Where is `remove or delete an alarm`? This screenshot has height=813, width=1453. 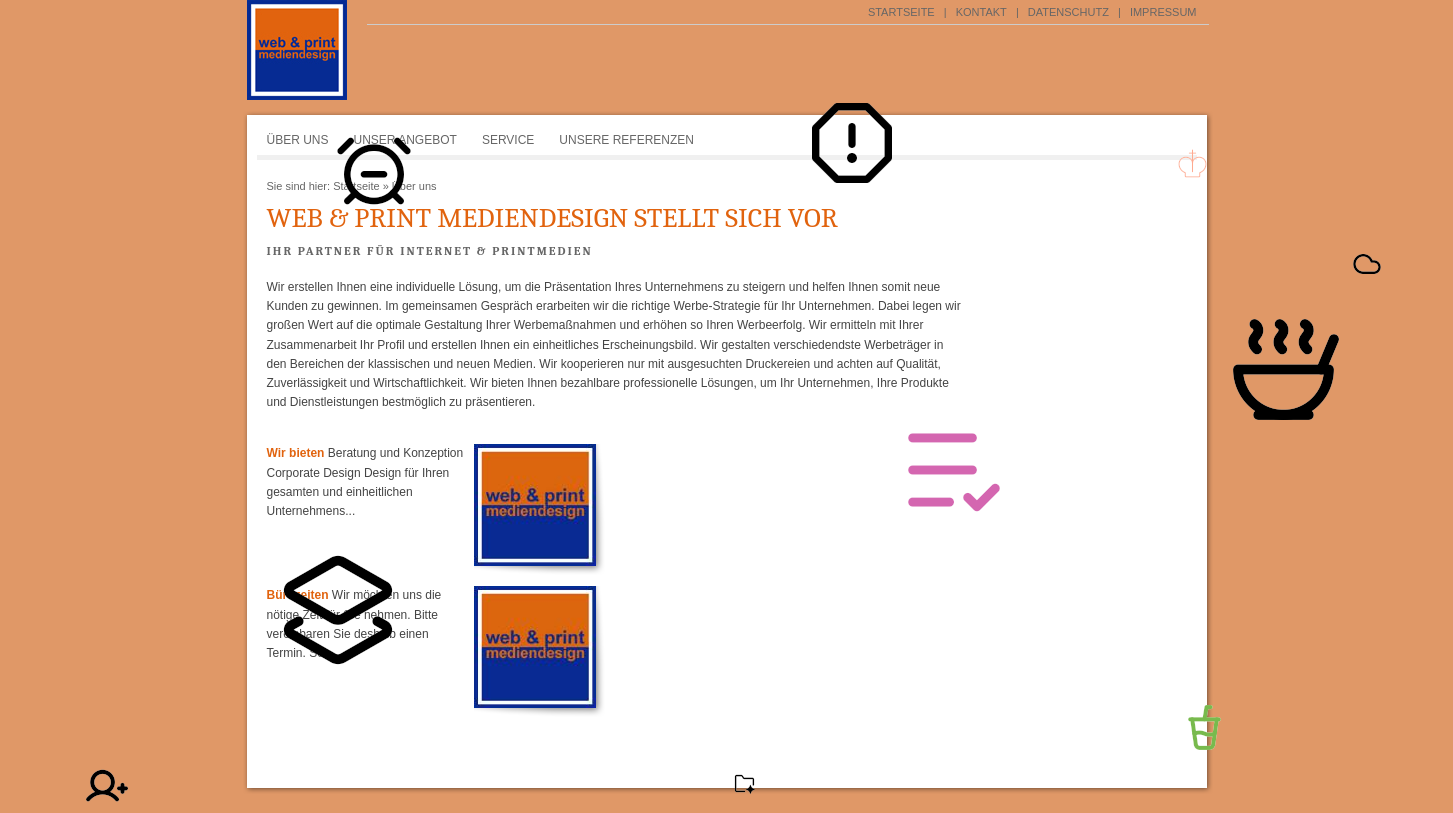
remove or delete an alarm is located at coordinates (374, 171).